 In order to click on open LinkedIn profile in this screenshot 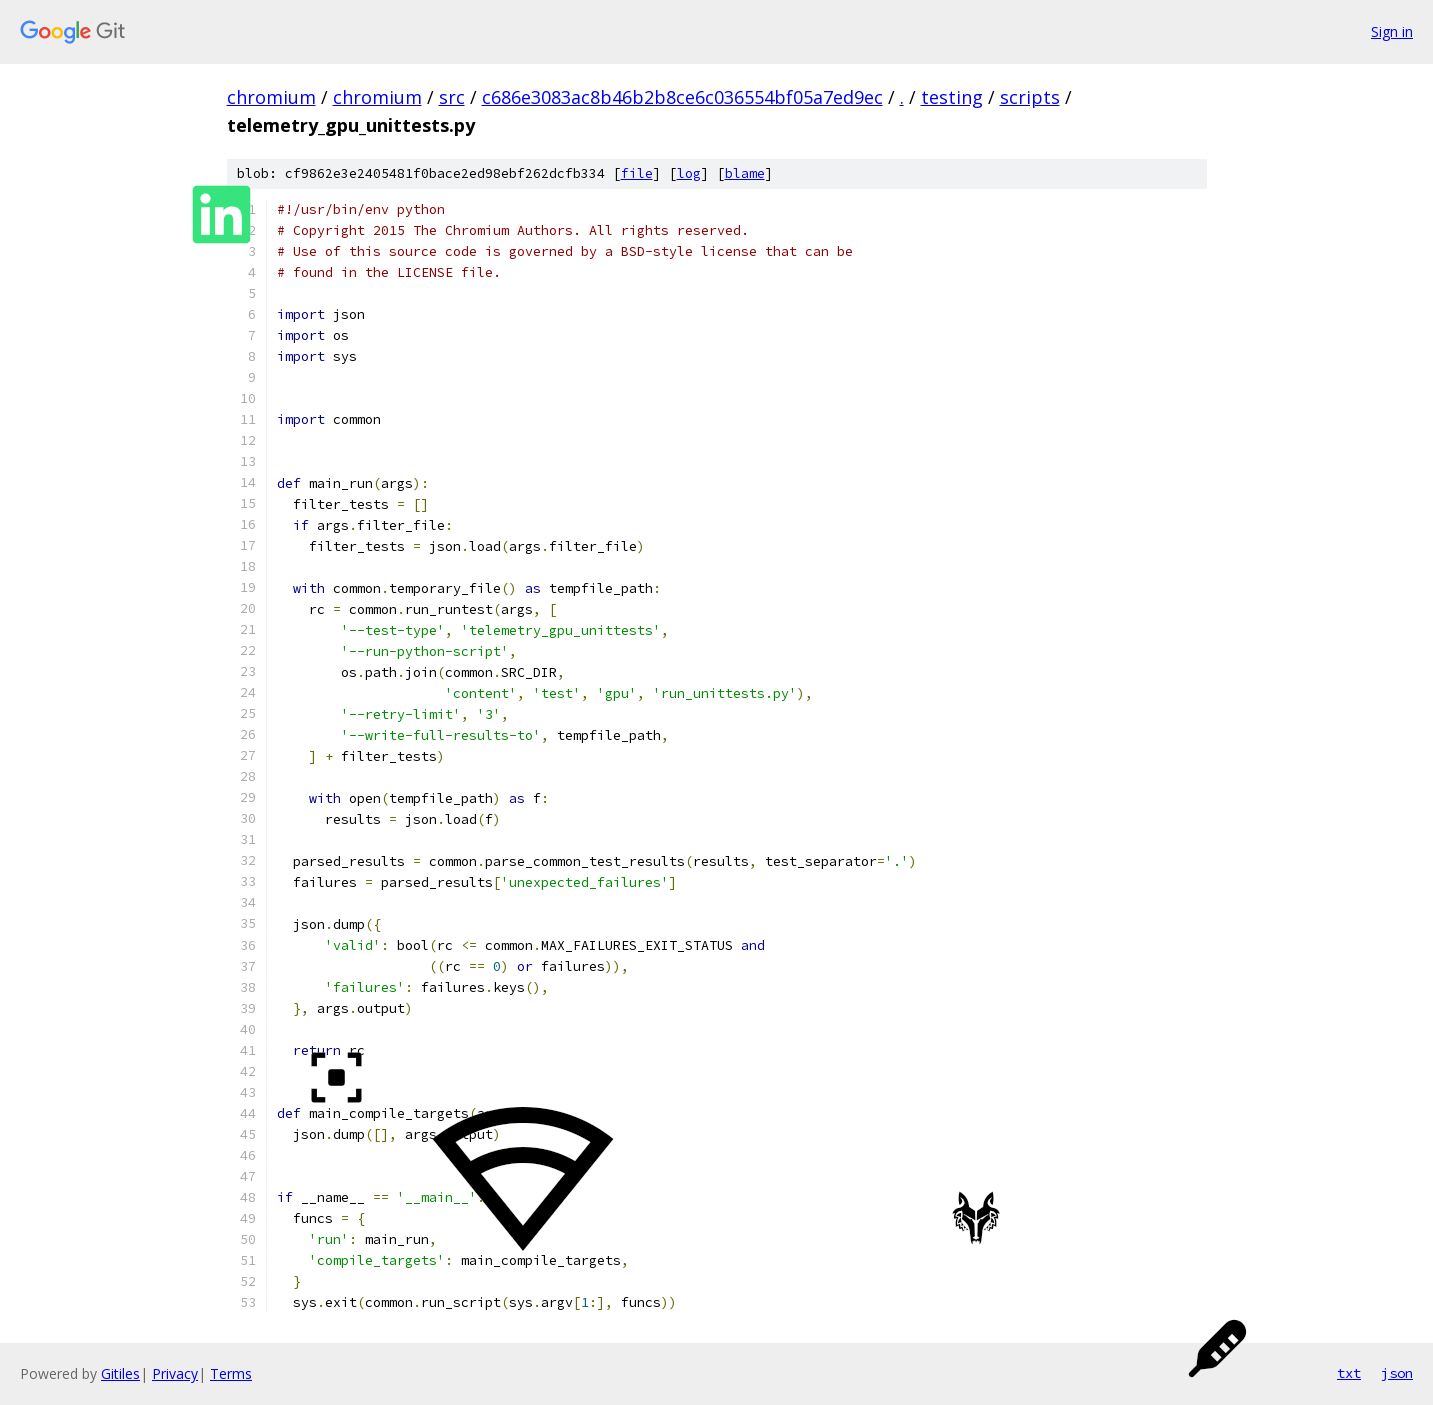, I will do `click(221, 214)`.